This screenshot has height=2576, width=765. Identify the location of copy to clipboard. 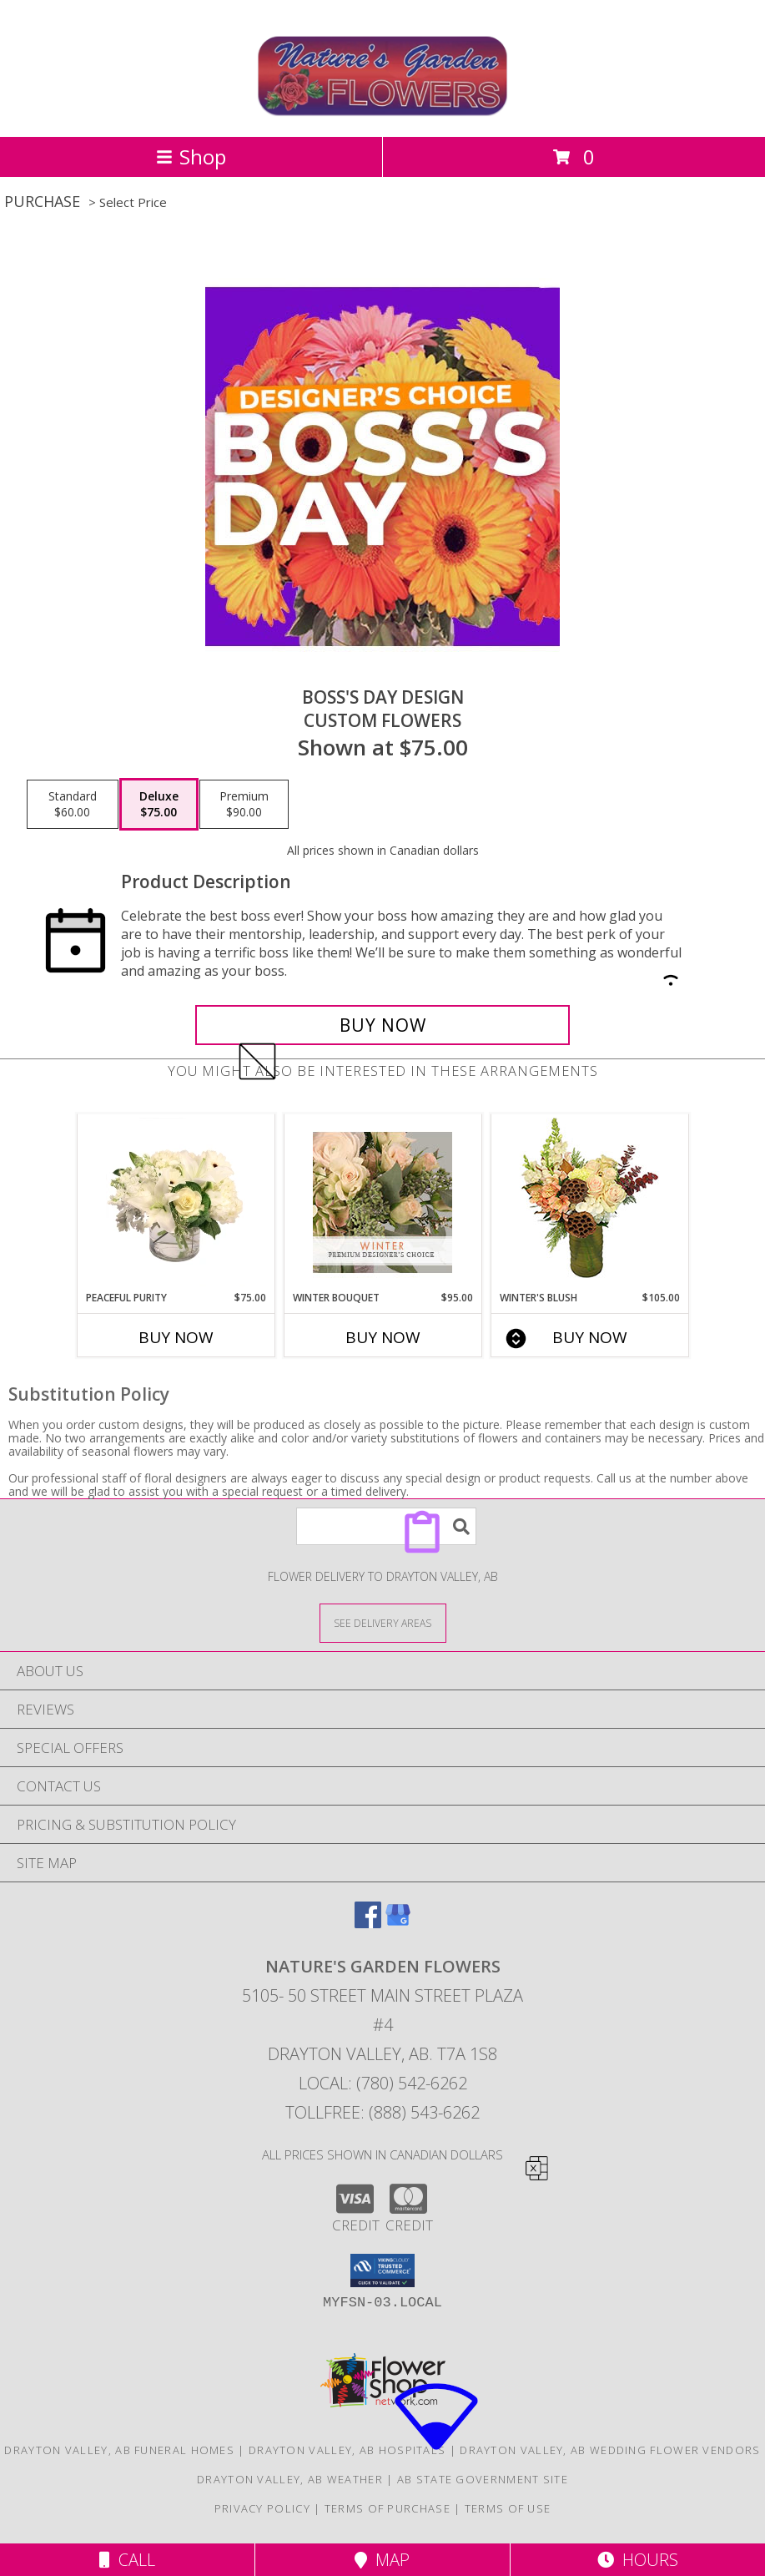
(422, 1533).